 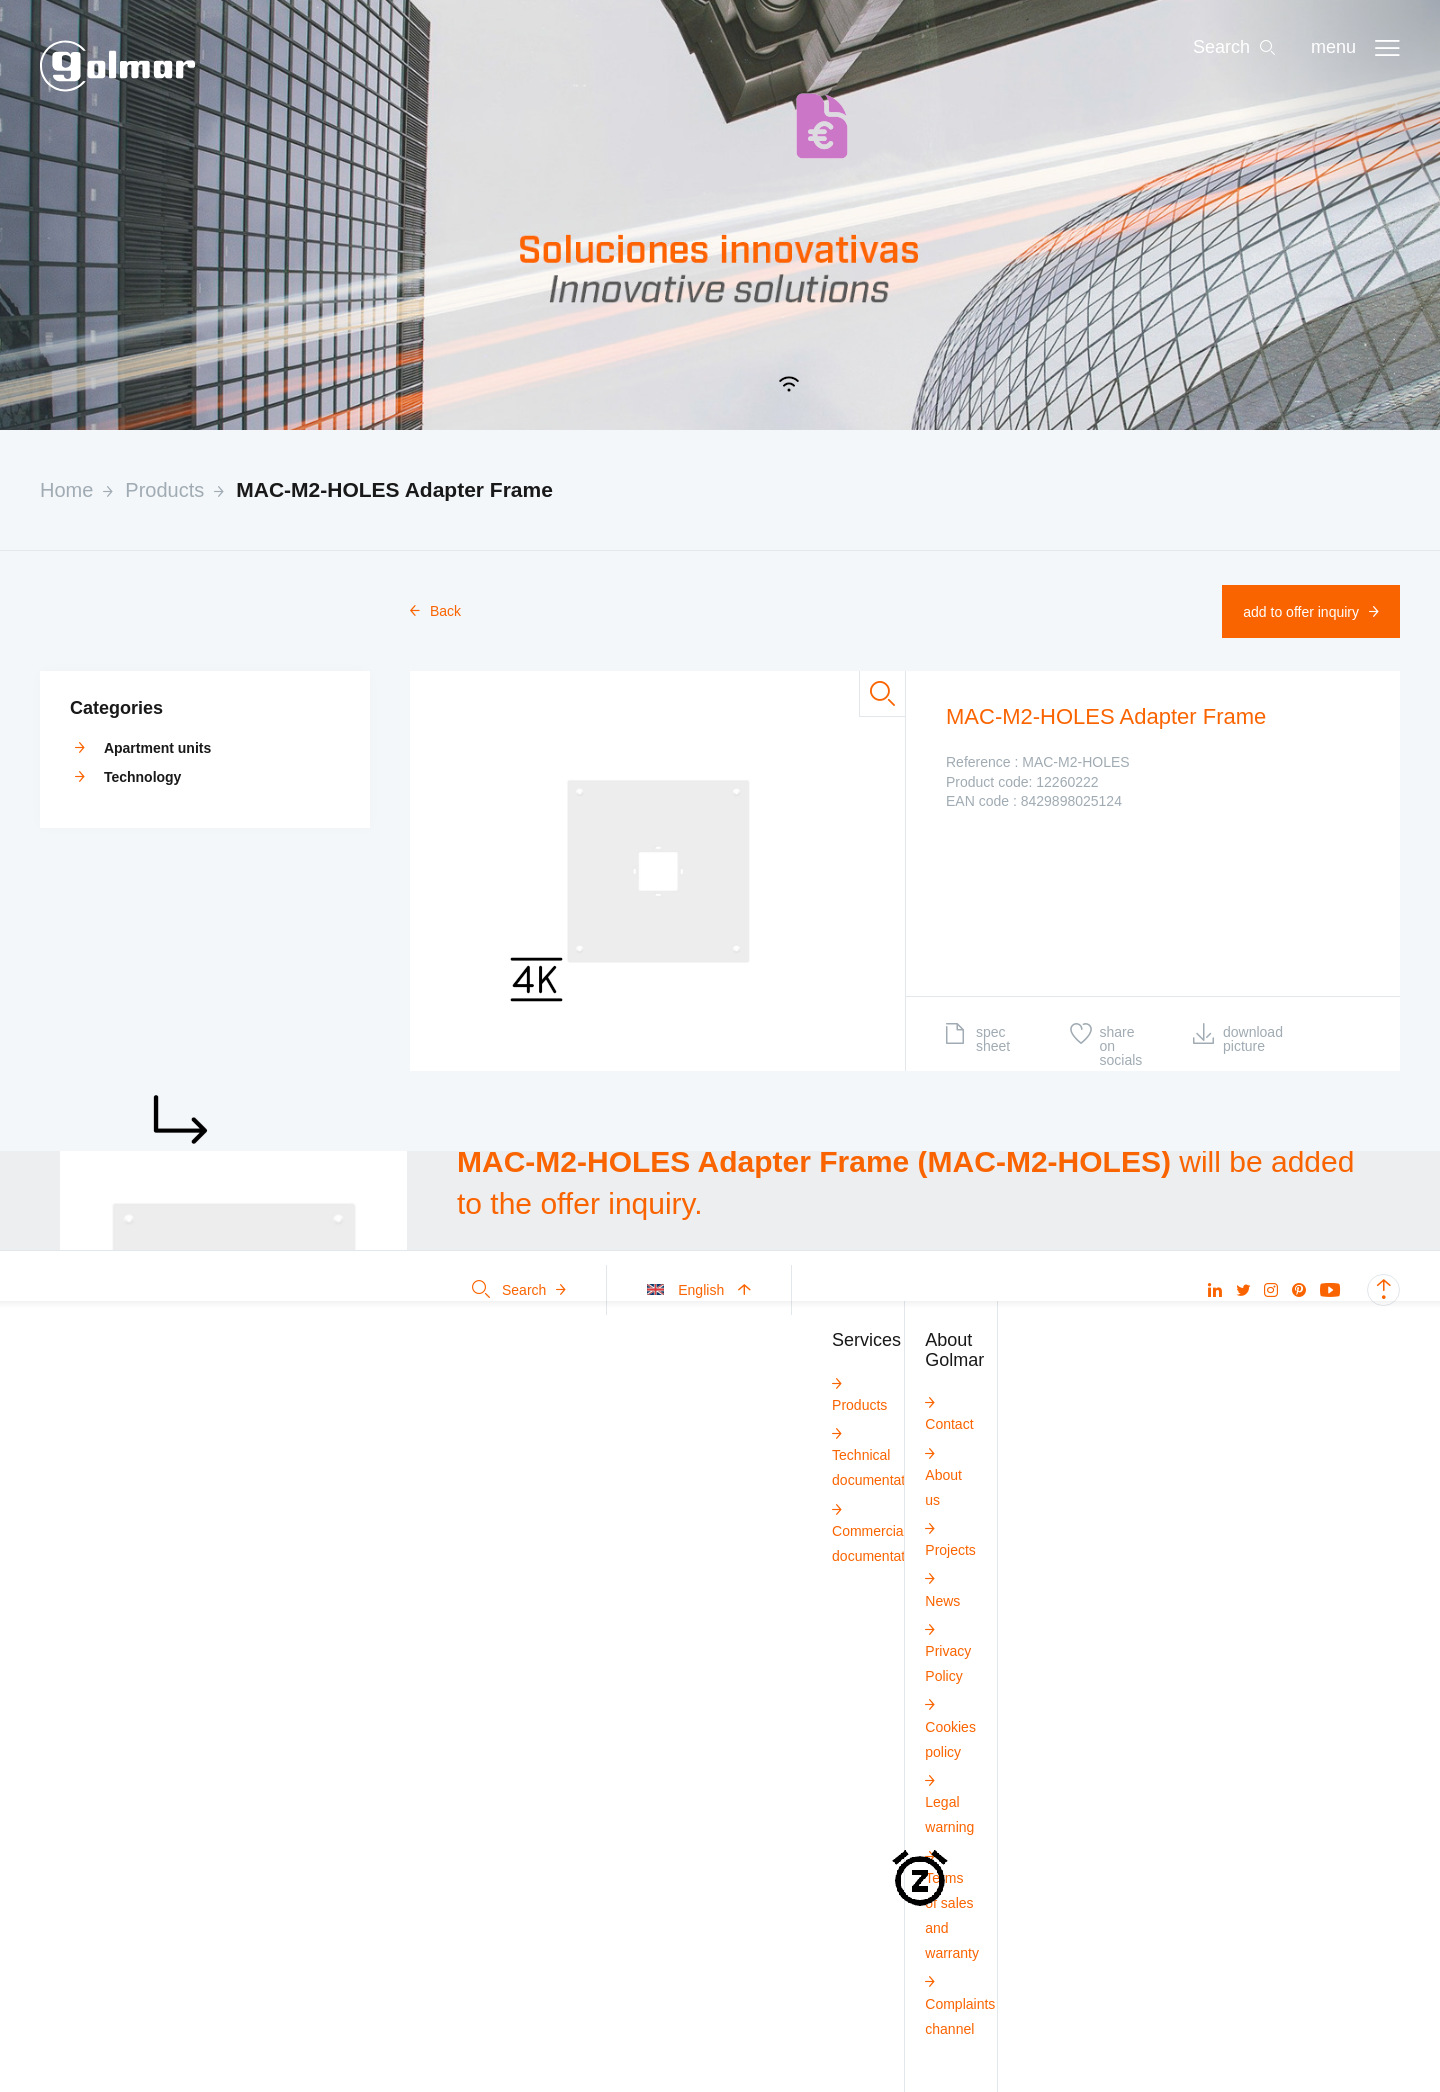 I want to click on view euro currency document, so click(x=822, y=126).